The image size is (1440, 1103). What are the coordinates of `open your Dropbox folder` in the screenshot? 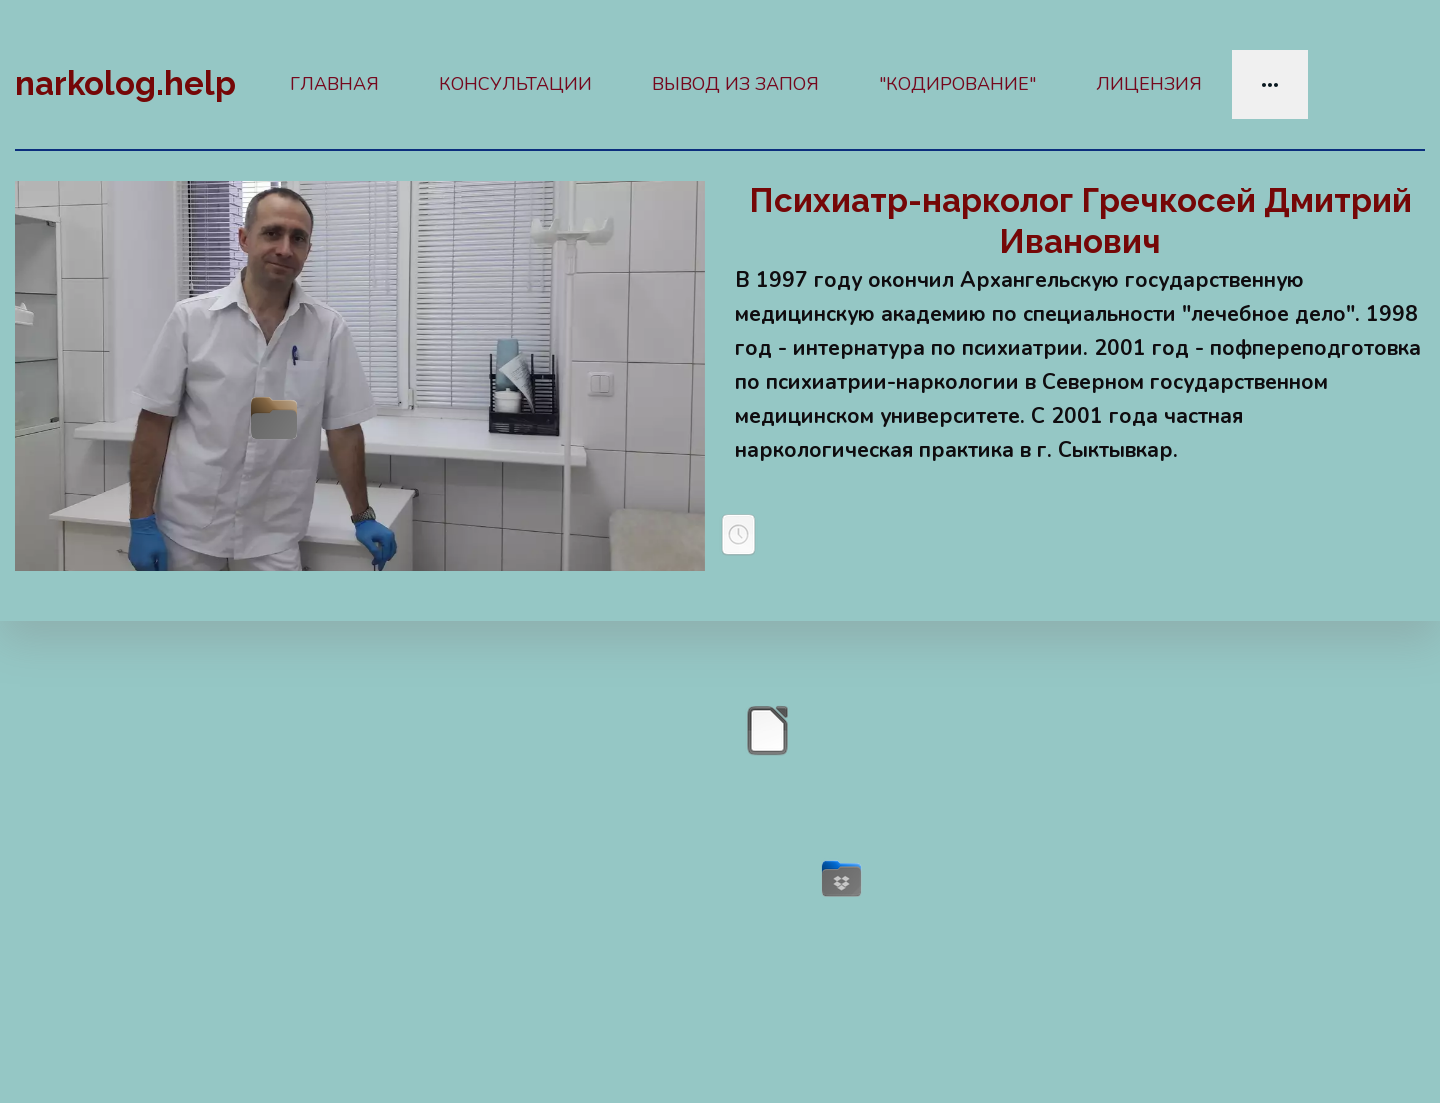 It's located at (841, 878).